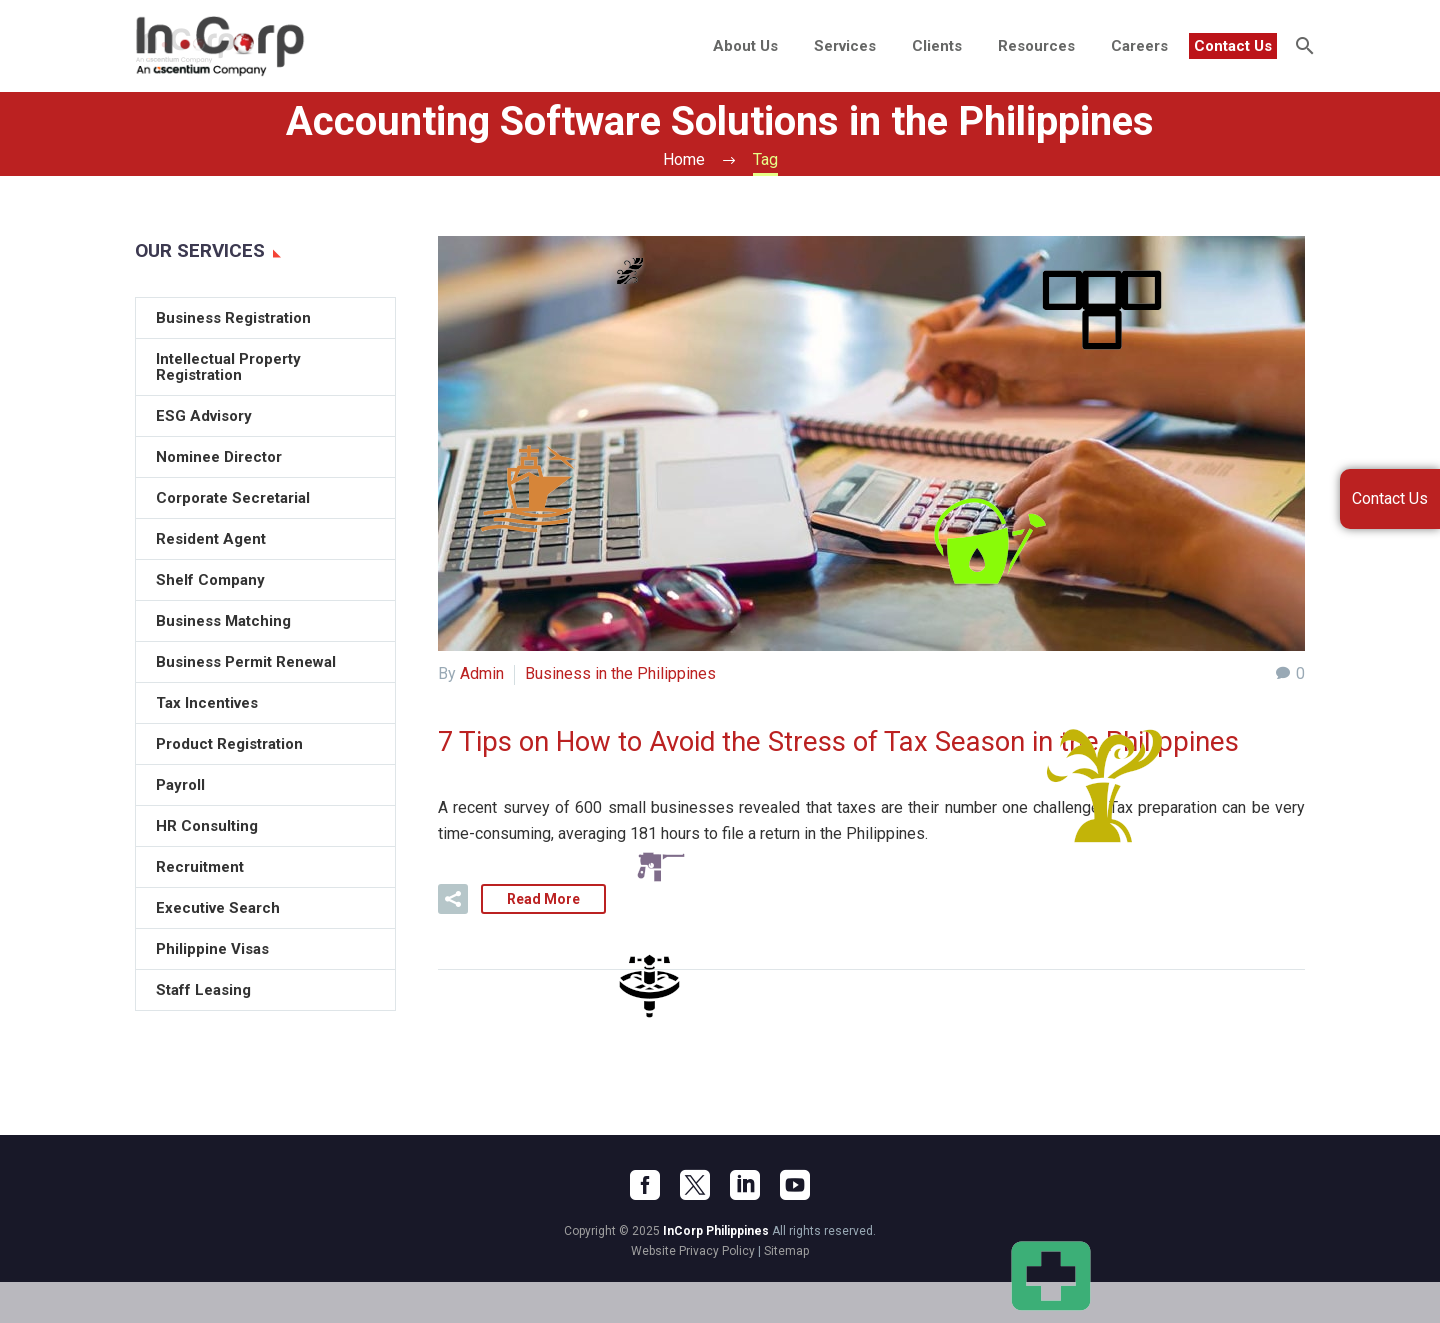  Describe the element at coordinates (529, 493) in the screenshot. I see `aircraft carrier unit in a strategy game` at that location.